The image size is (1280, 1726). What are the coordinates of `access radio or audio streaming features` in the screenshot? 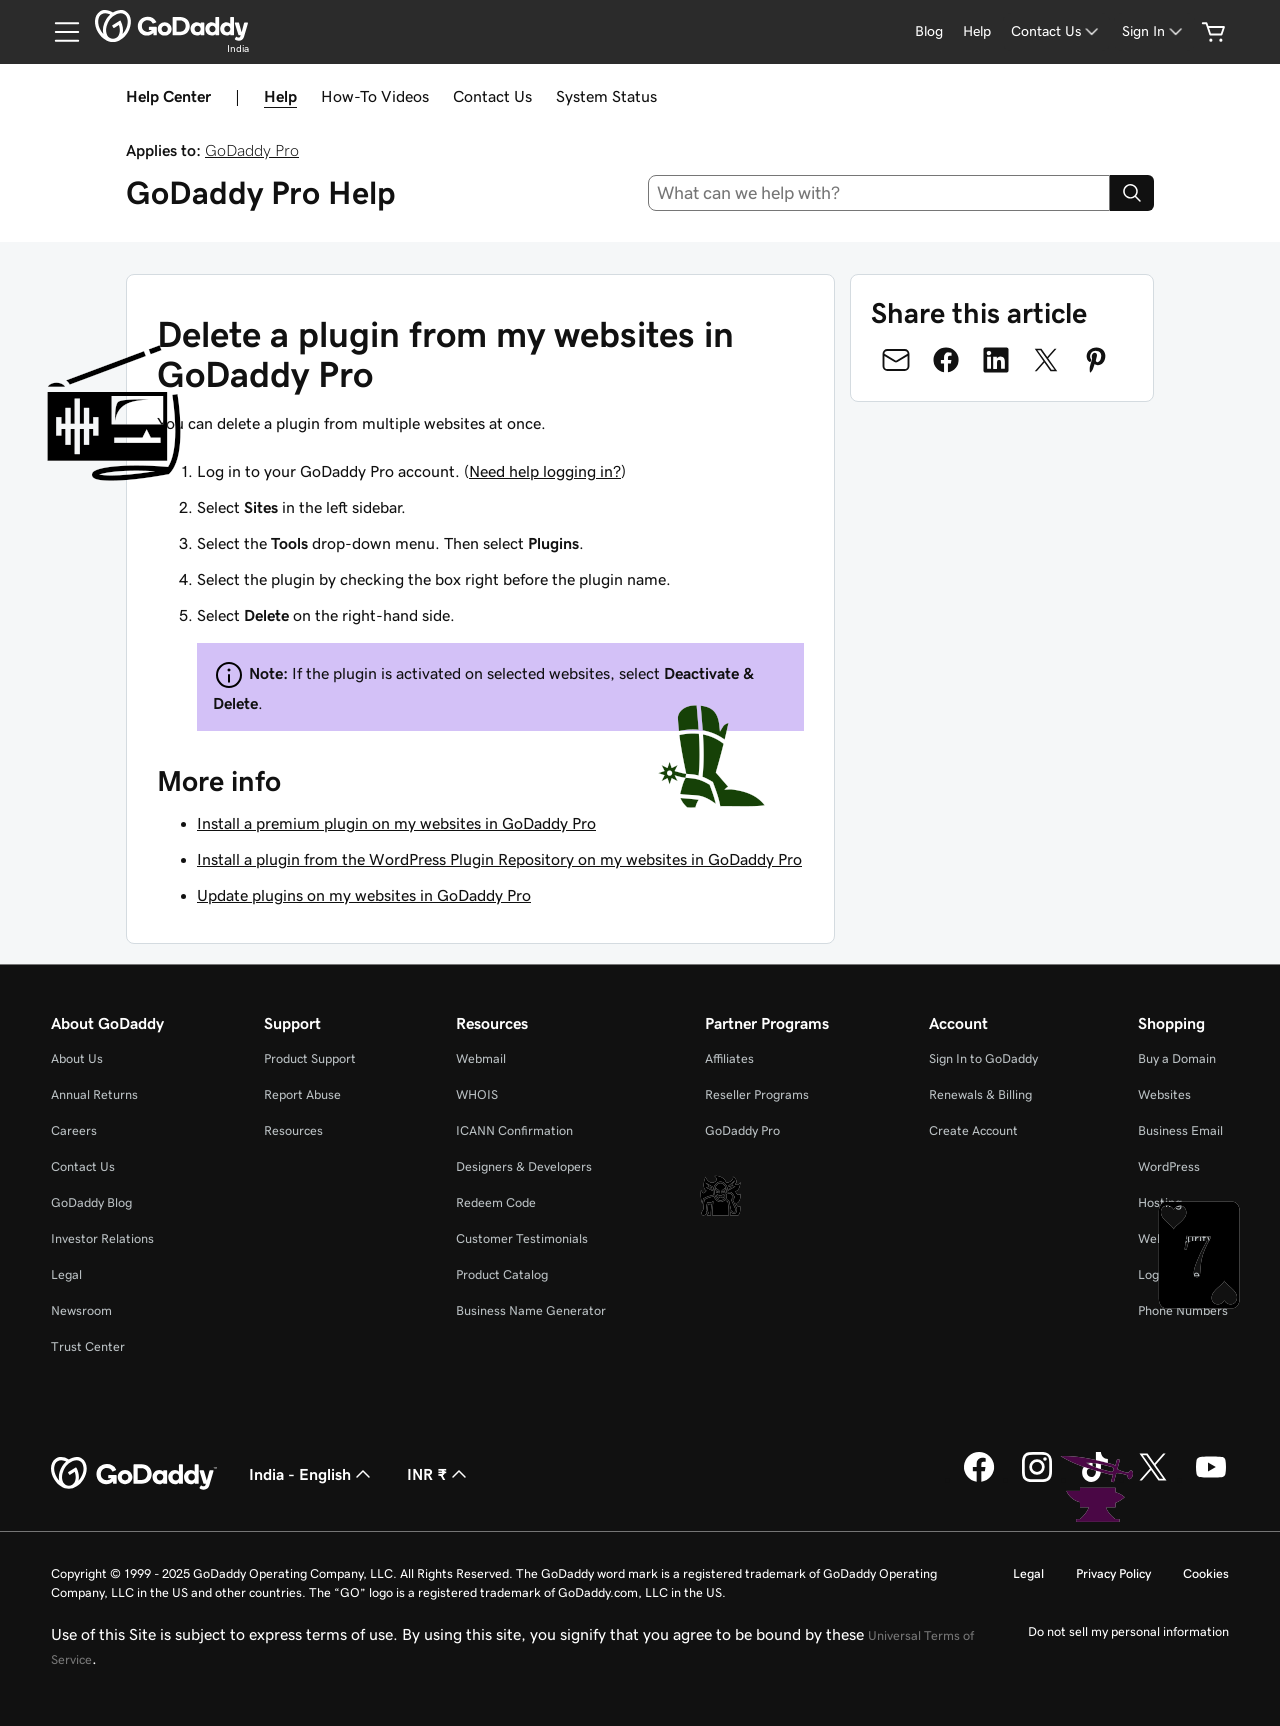 It's located at (114, 413).